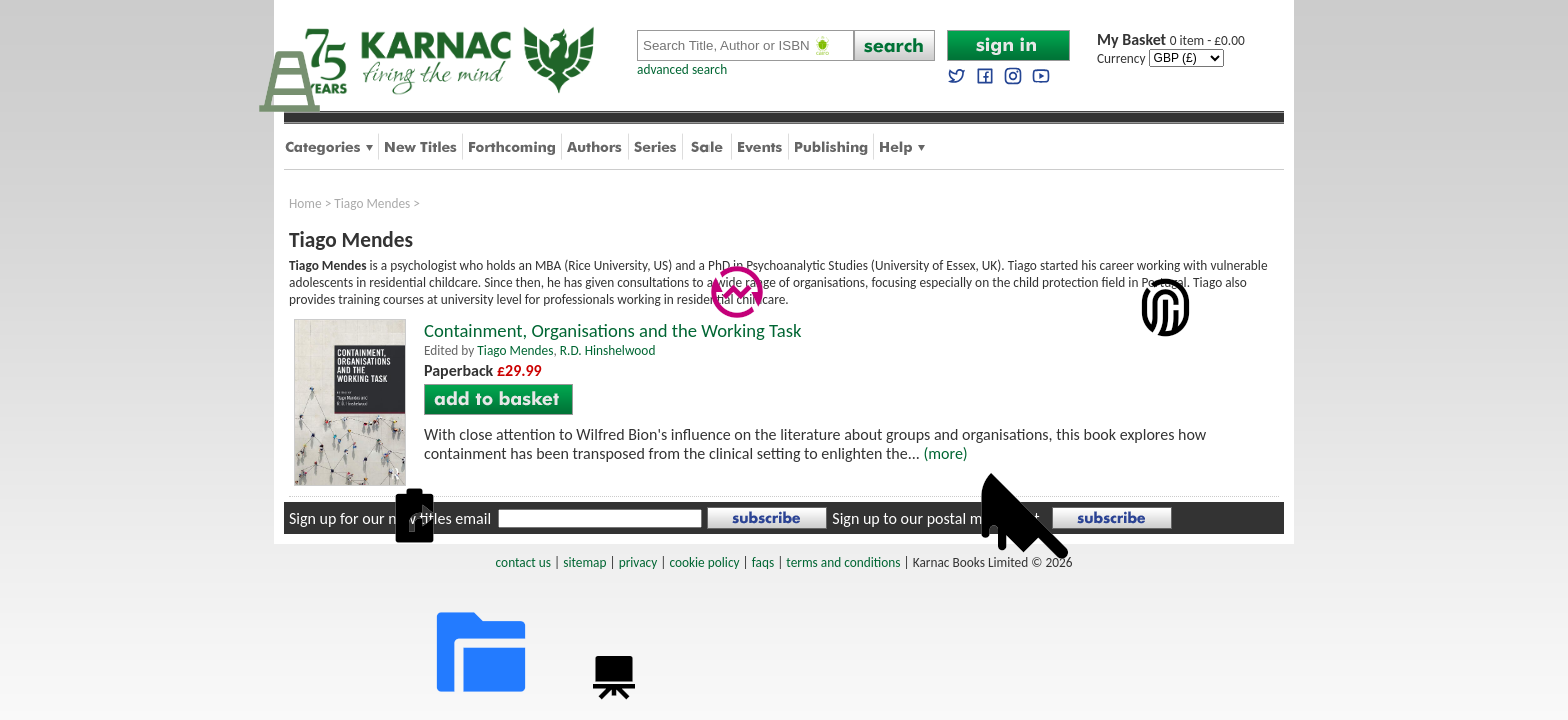 The width and height of the screenshot is (1568, 720). I want to click on Cairo graphics library logo, so click(822, 45).